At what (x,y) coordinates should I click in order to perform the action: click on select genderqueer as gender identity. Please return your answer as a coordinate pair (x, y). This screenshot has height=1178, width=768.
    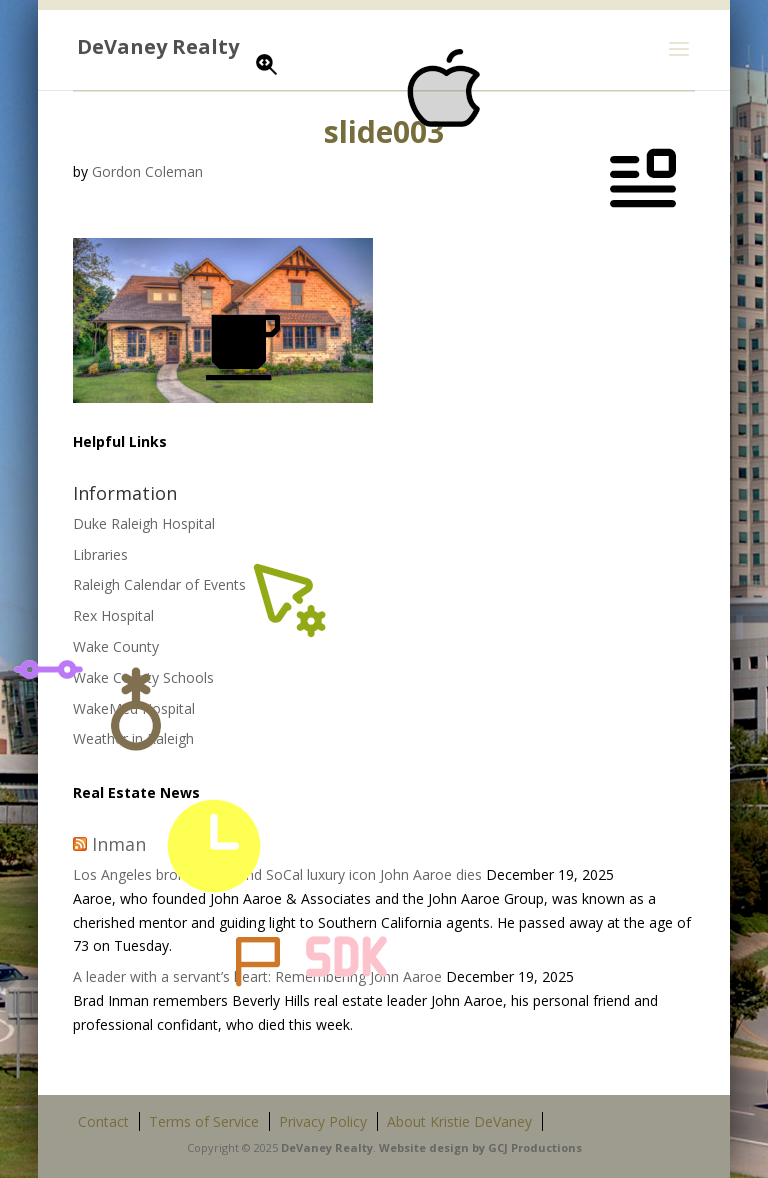
    Looking at the image, I should click on (136, 709).